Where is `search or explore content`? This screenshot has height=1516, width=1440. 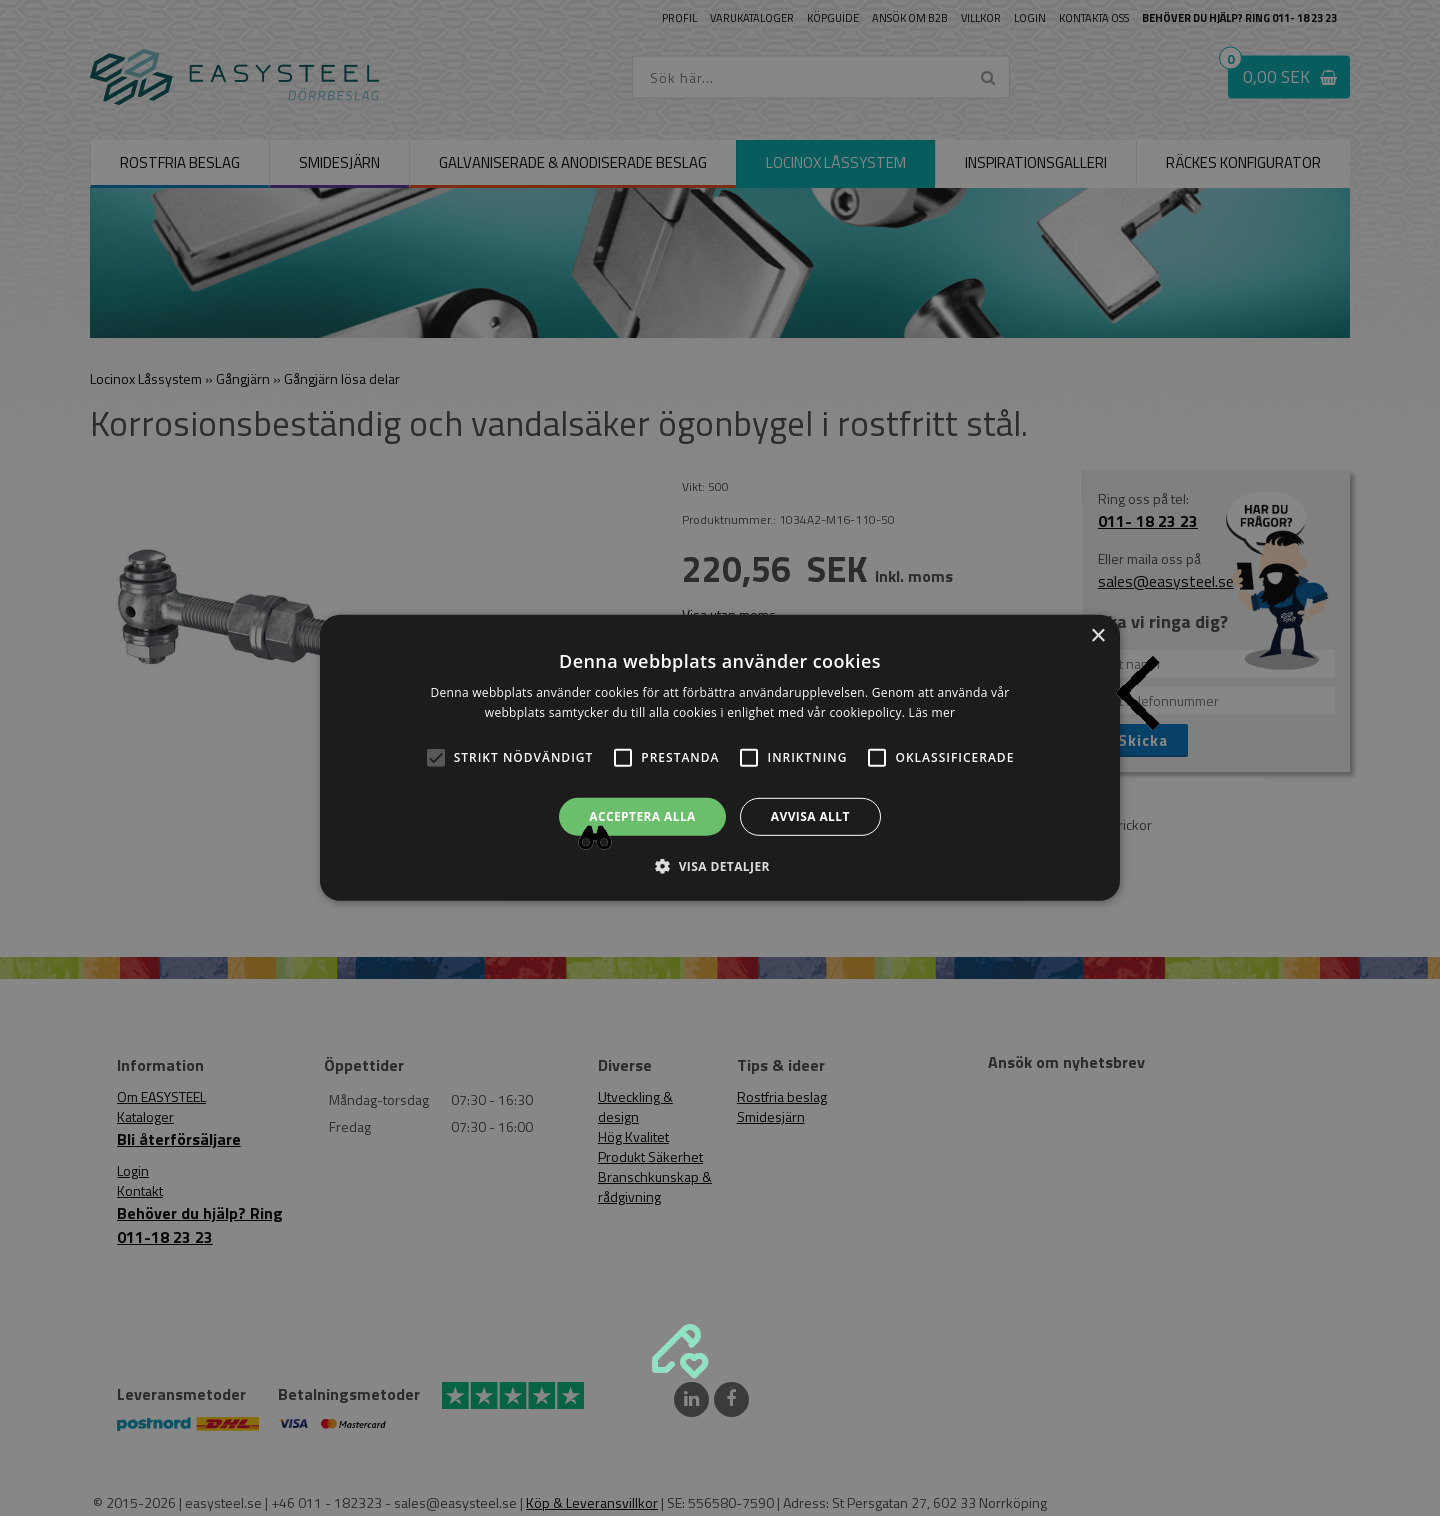
search or explore content is located at coordinates (595, 835).